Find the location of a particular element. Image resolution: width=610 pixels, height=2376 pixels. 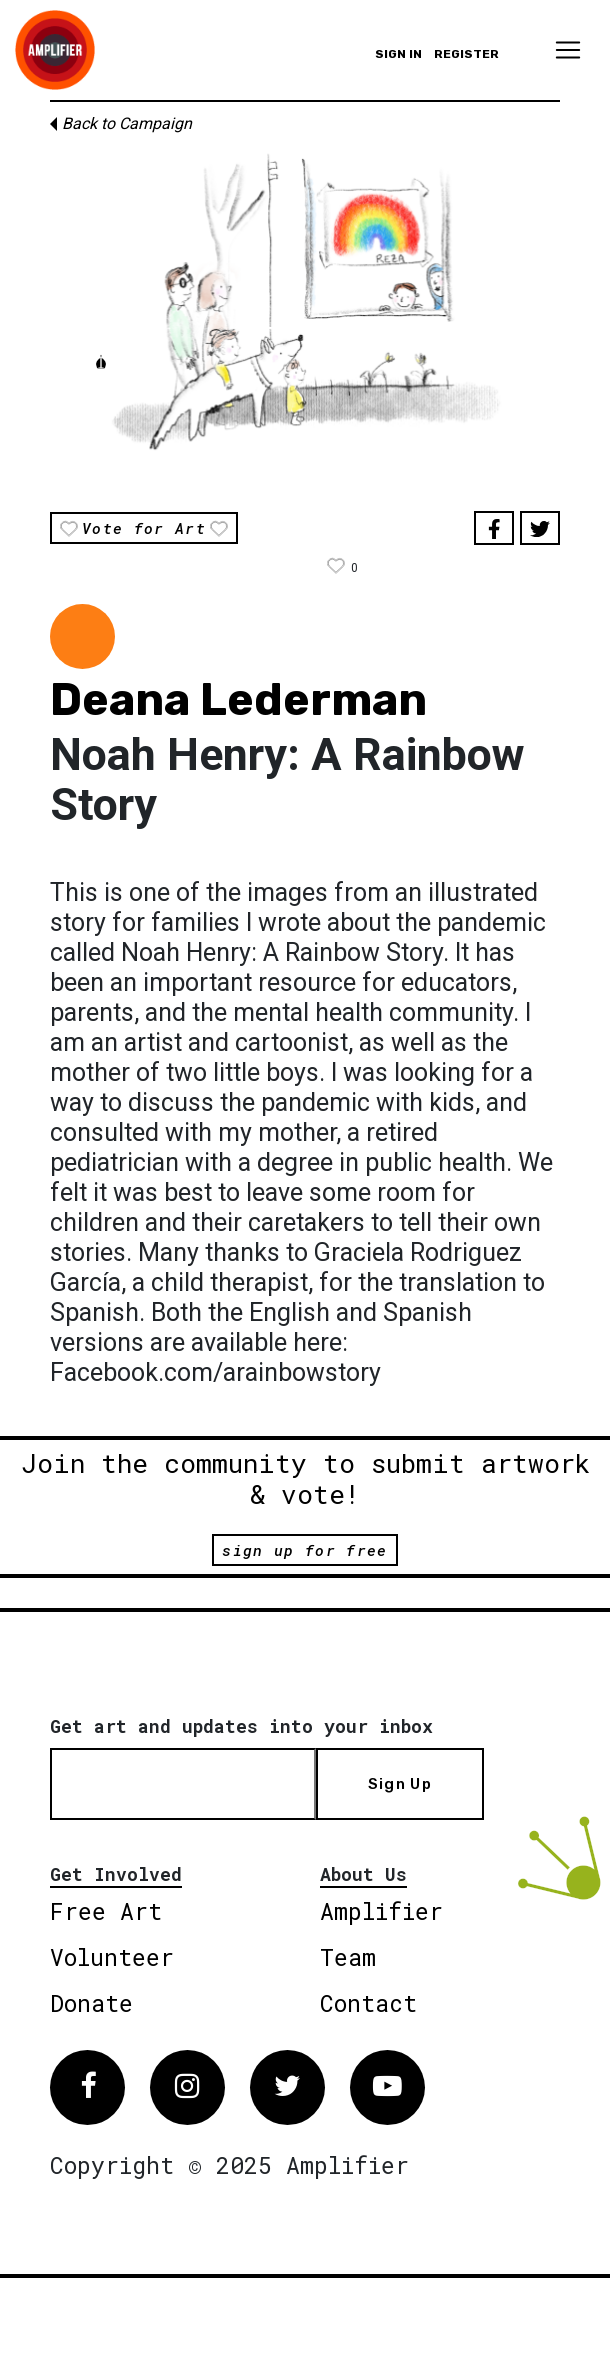

access space or satellite-related features is located at coordinates (559, 1858).